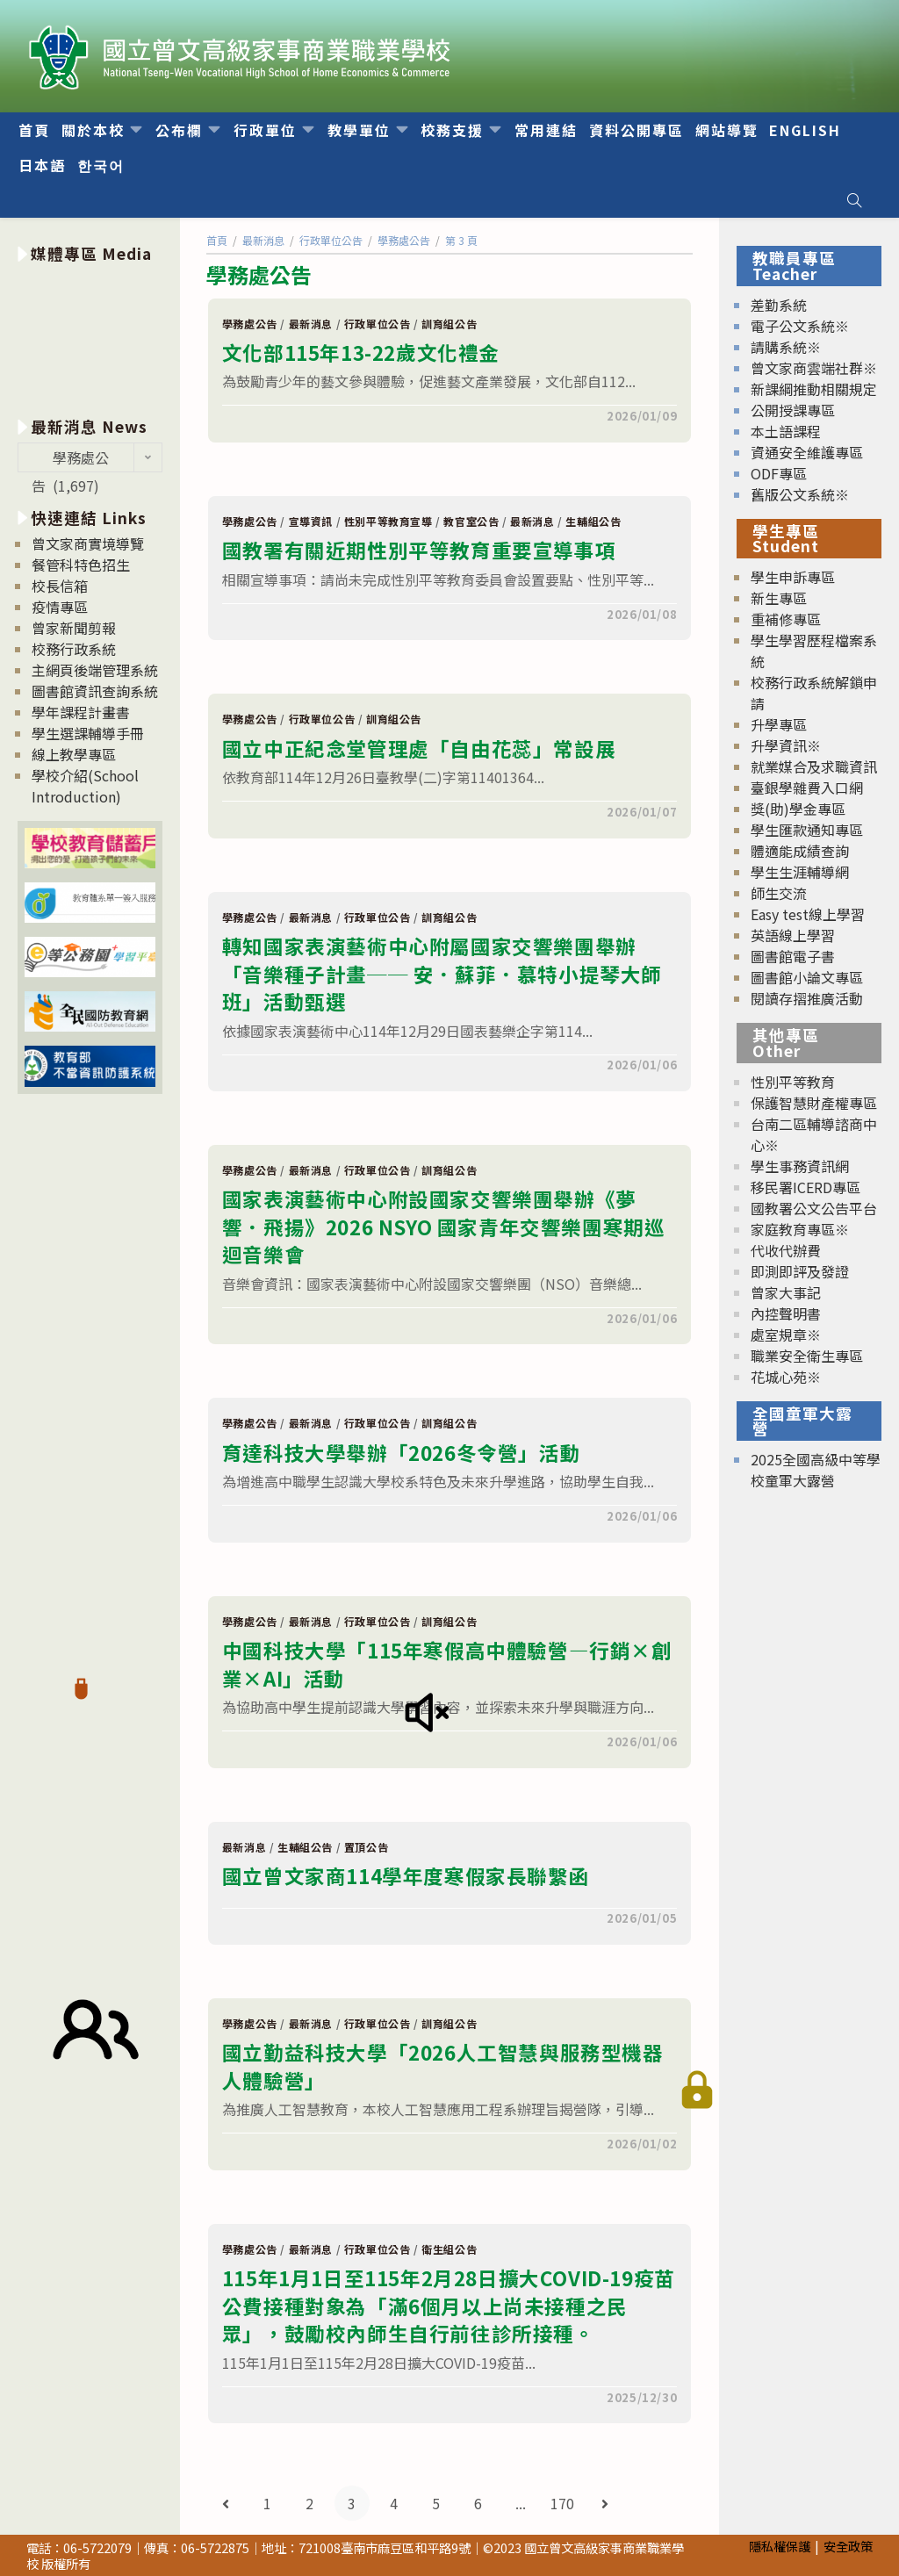  Describe the element at coordinates (697, 2090) in the screenshot. I see `indicates a locked or secured item` at that location.